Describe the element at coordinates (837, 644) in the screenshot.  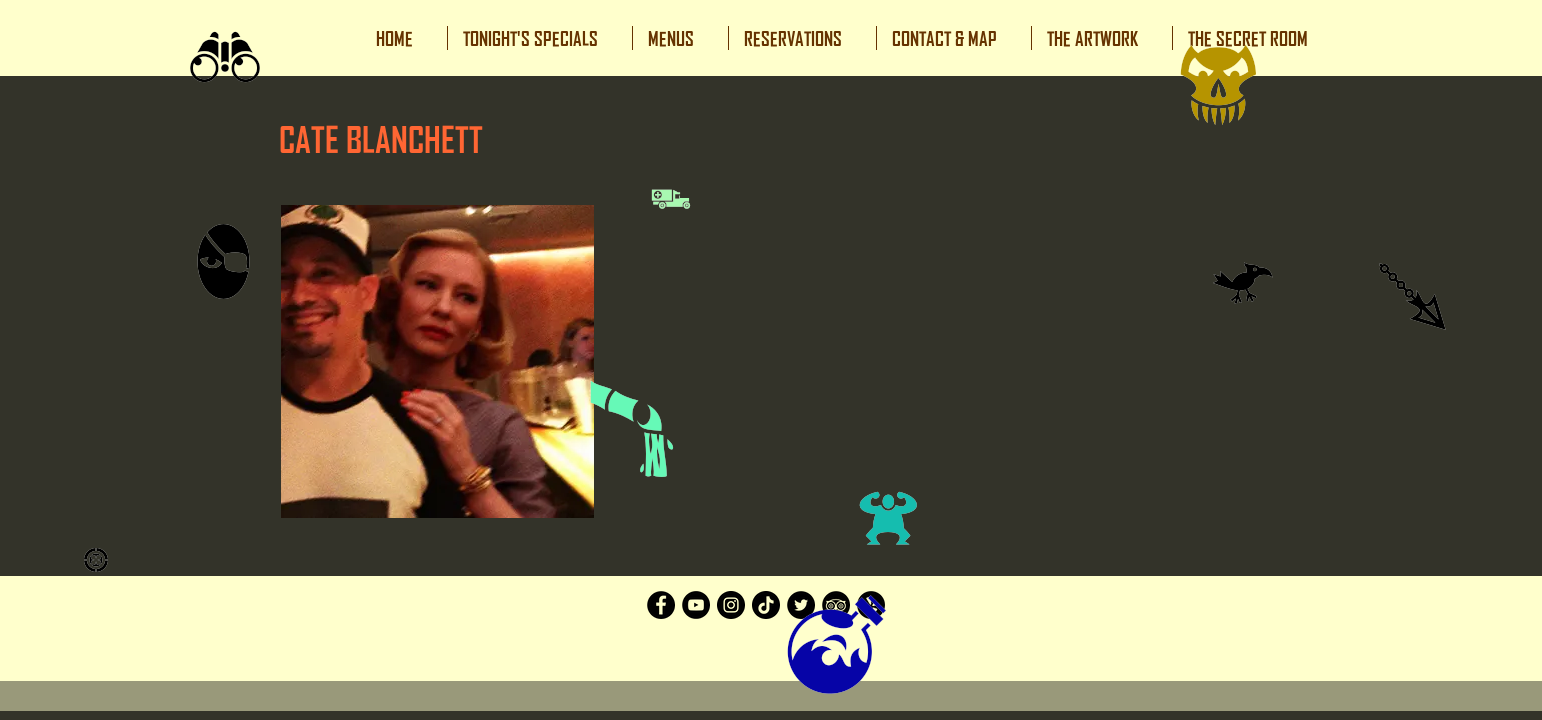
I see `use a fire potion or consumable item` at that location.